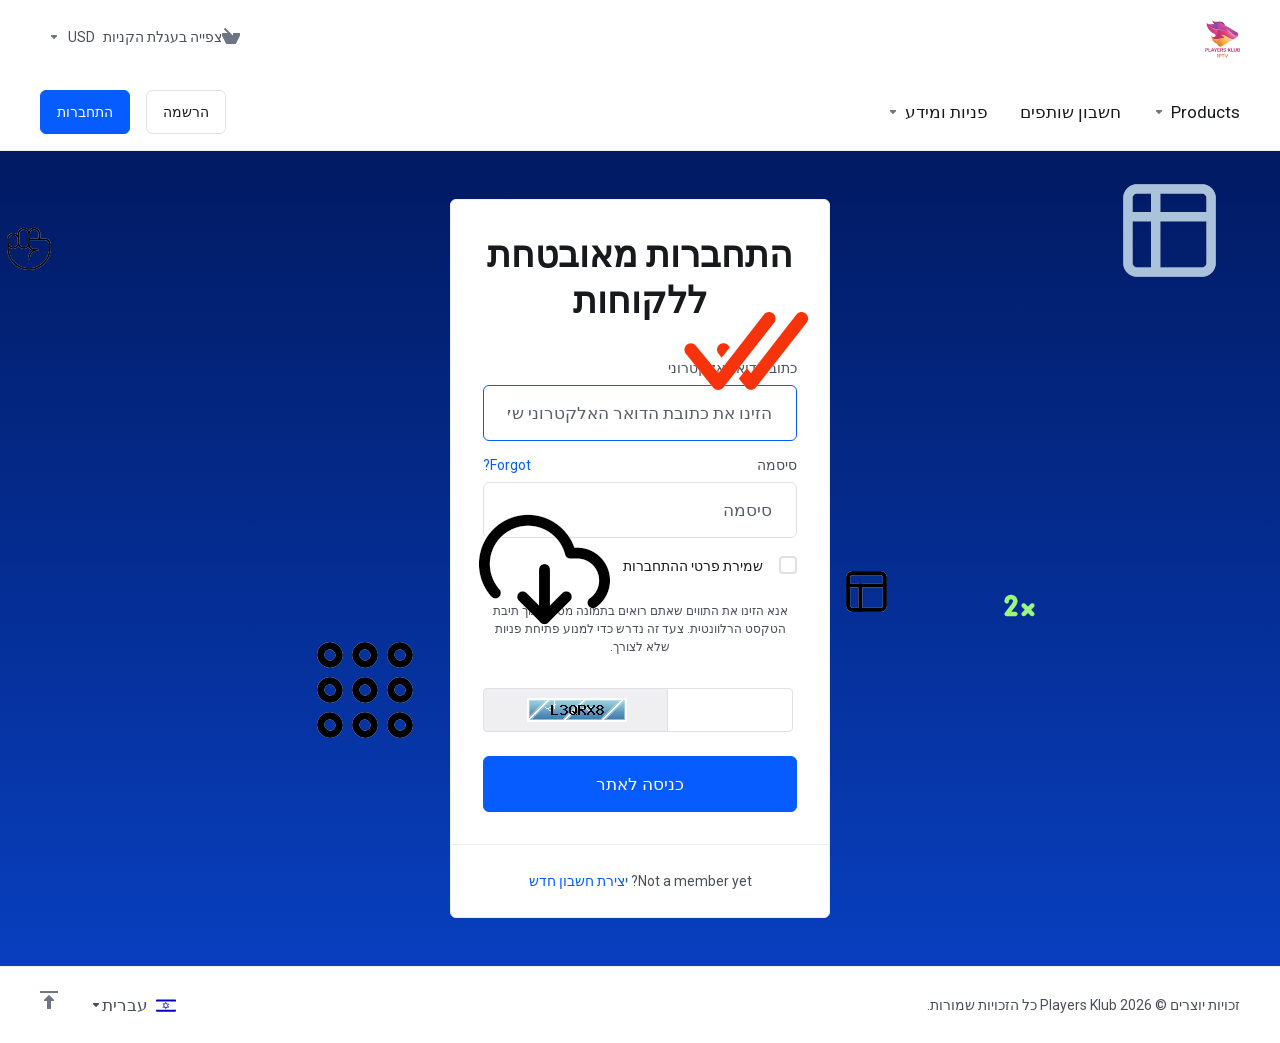  I want to click on download file from cloud storage, so click(544, 569).